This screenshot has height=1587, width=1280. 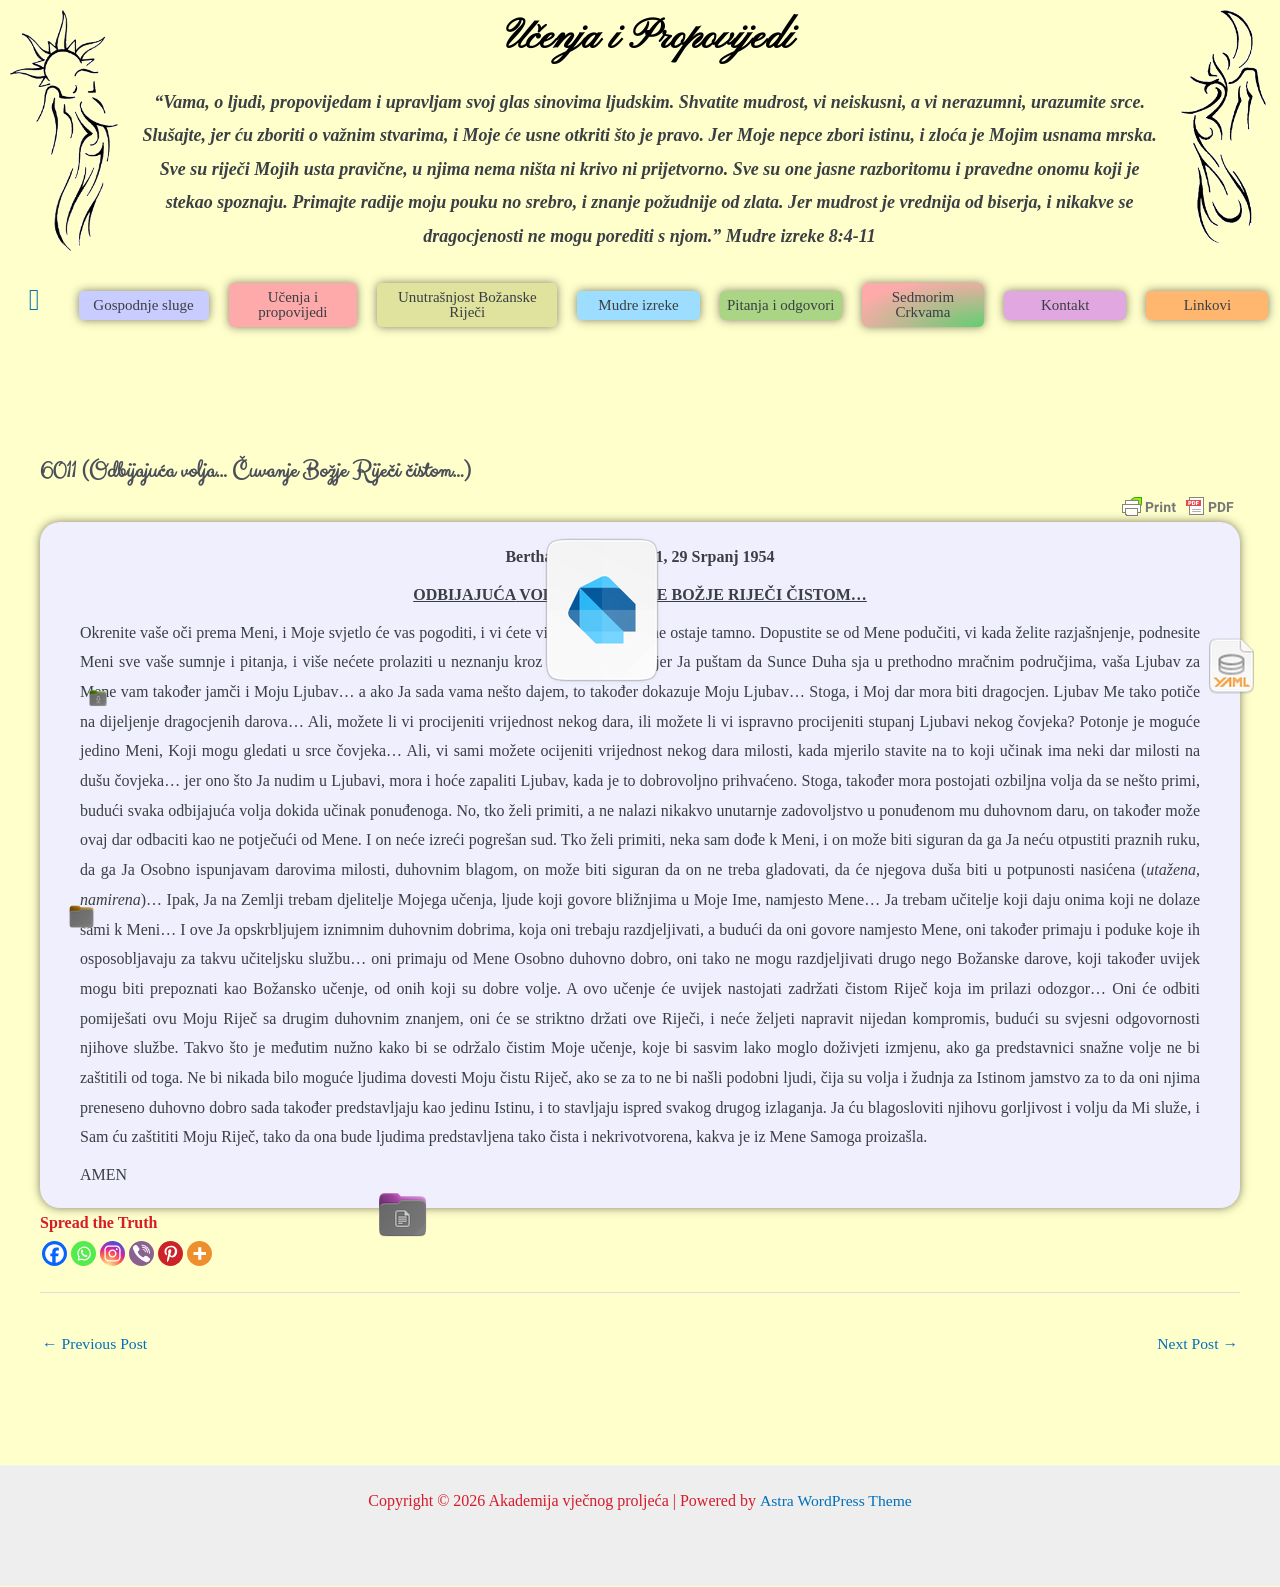 I want to click on a yaml configuration file, so click(x=1231, y=665).